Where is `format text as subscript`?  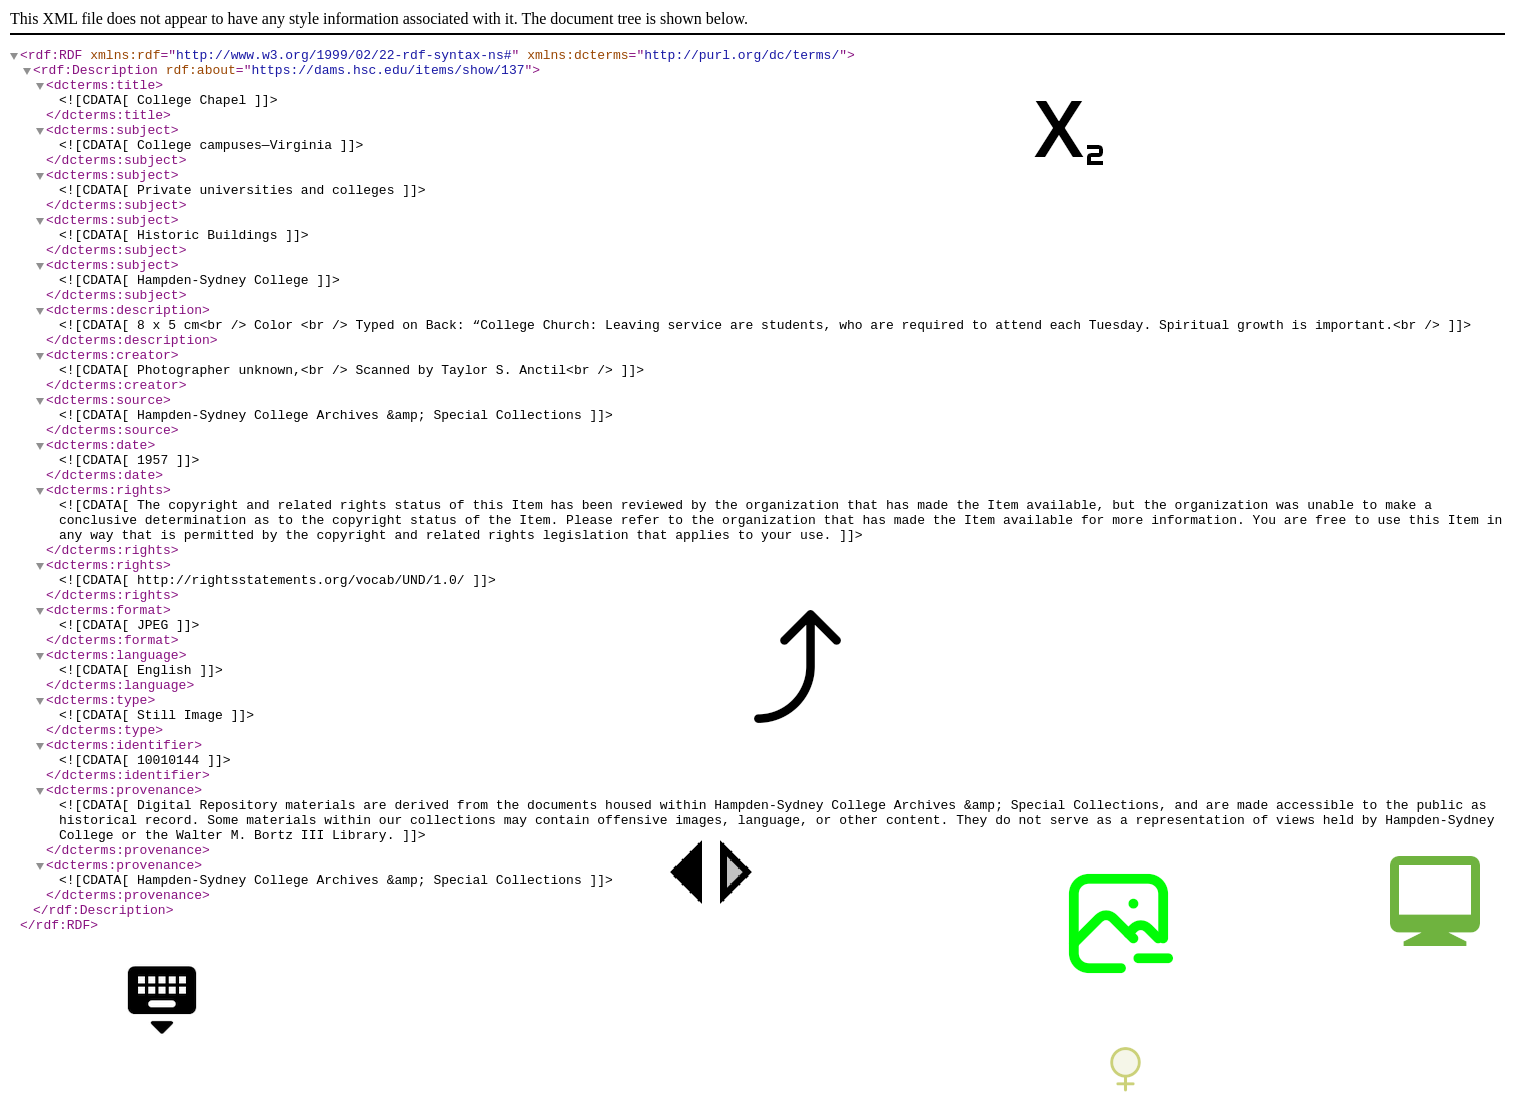
format text as subscript is located at coordinates (1059, 133).